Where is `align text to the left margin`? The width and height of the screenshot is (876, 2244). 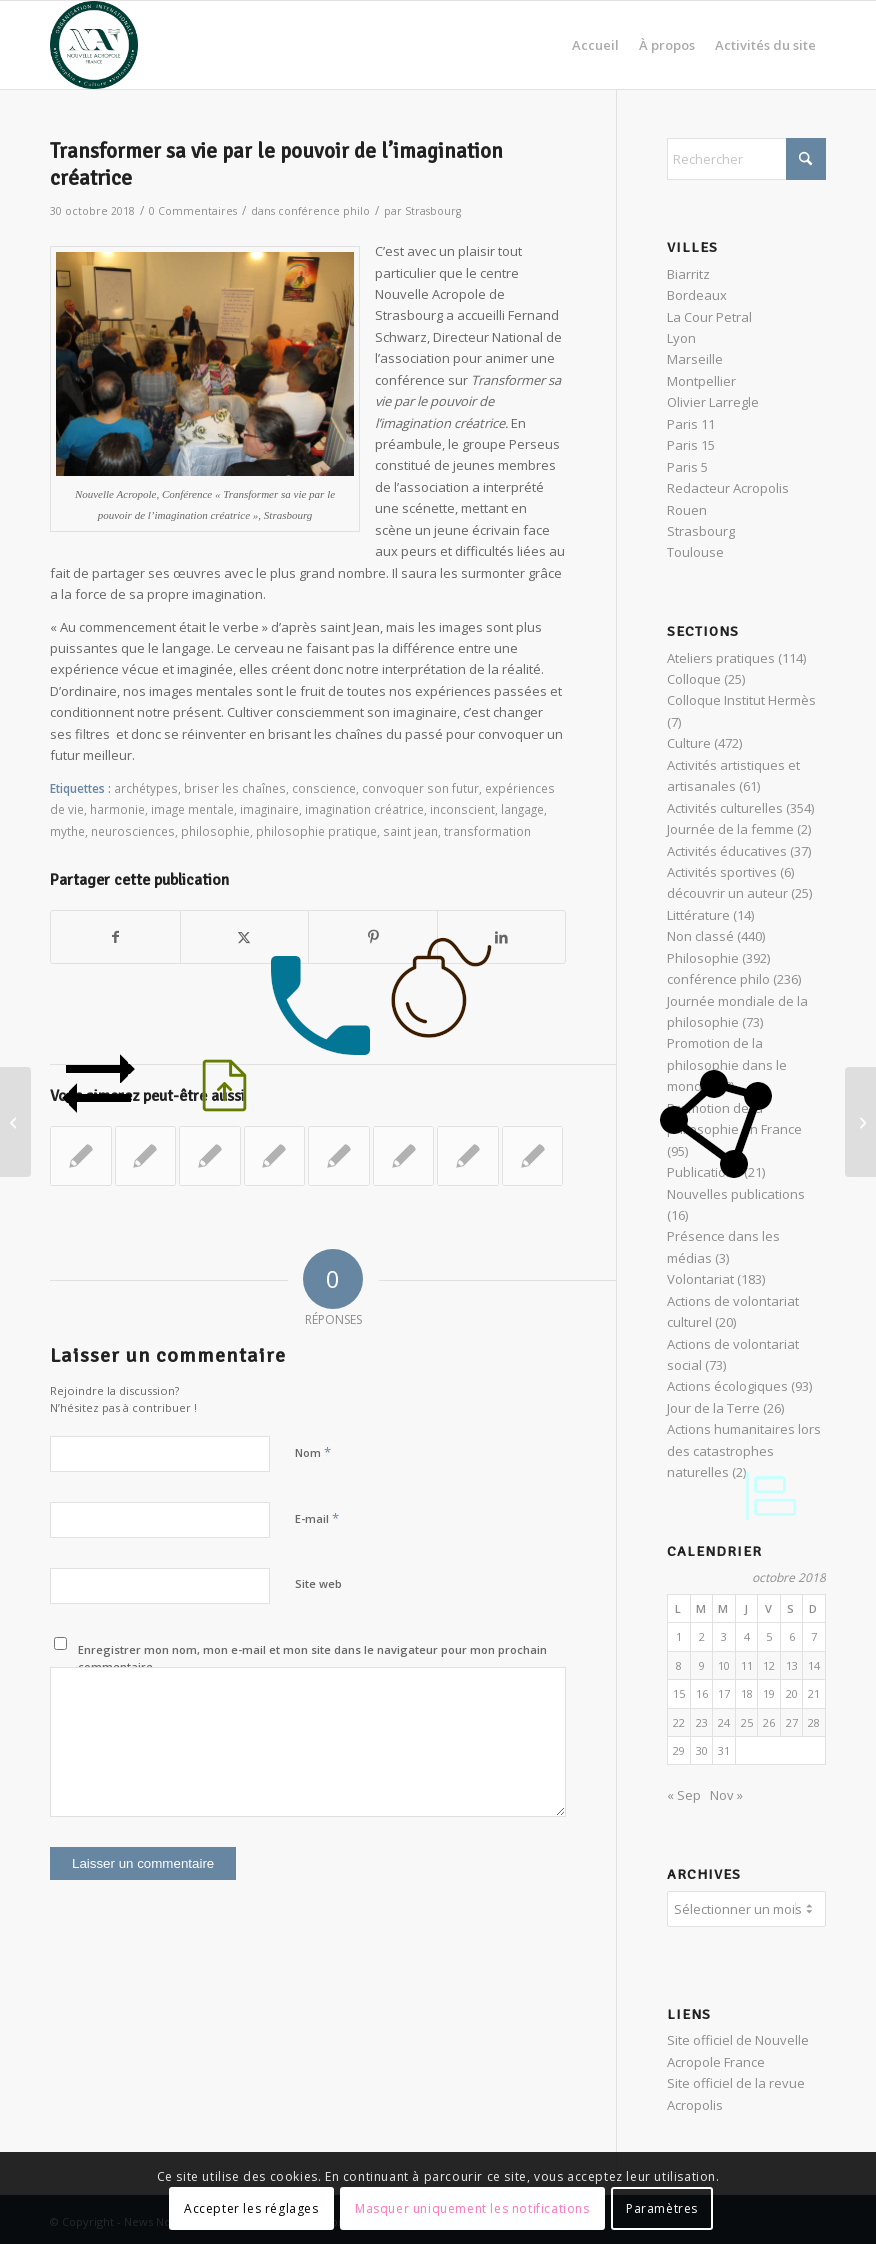
align text to the left margin is located at coordinates (770, 1496).